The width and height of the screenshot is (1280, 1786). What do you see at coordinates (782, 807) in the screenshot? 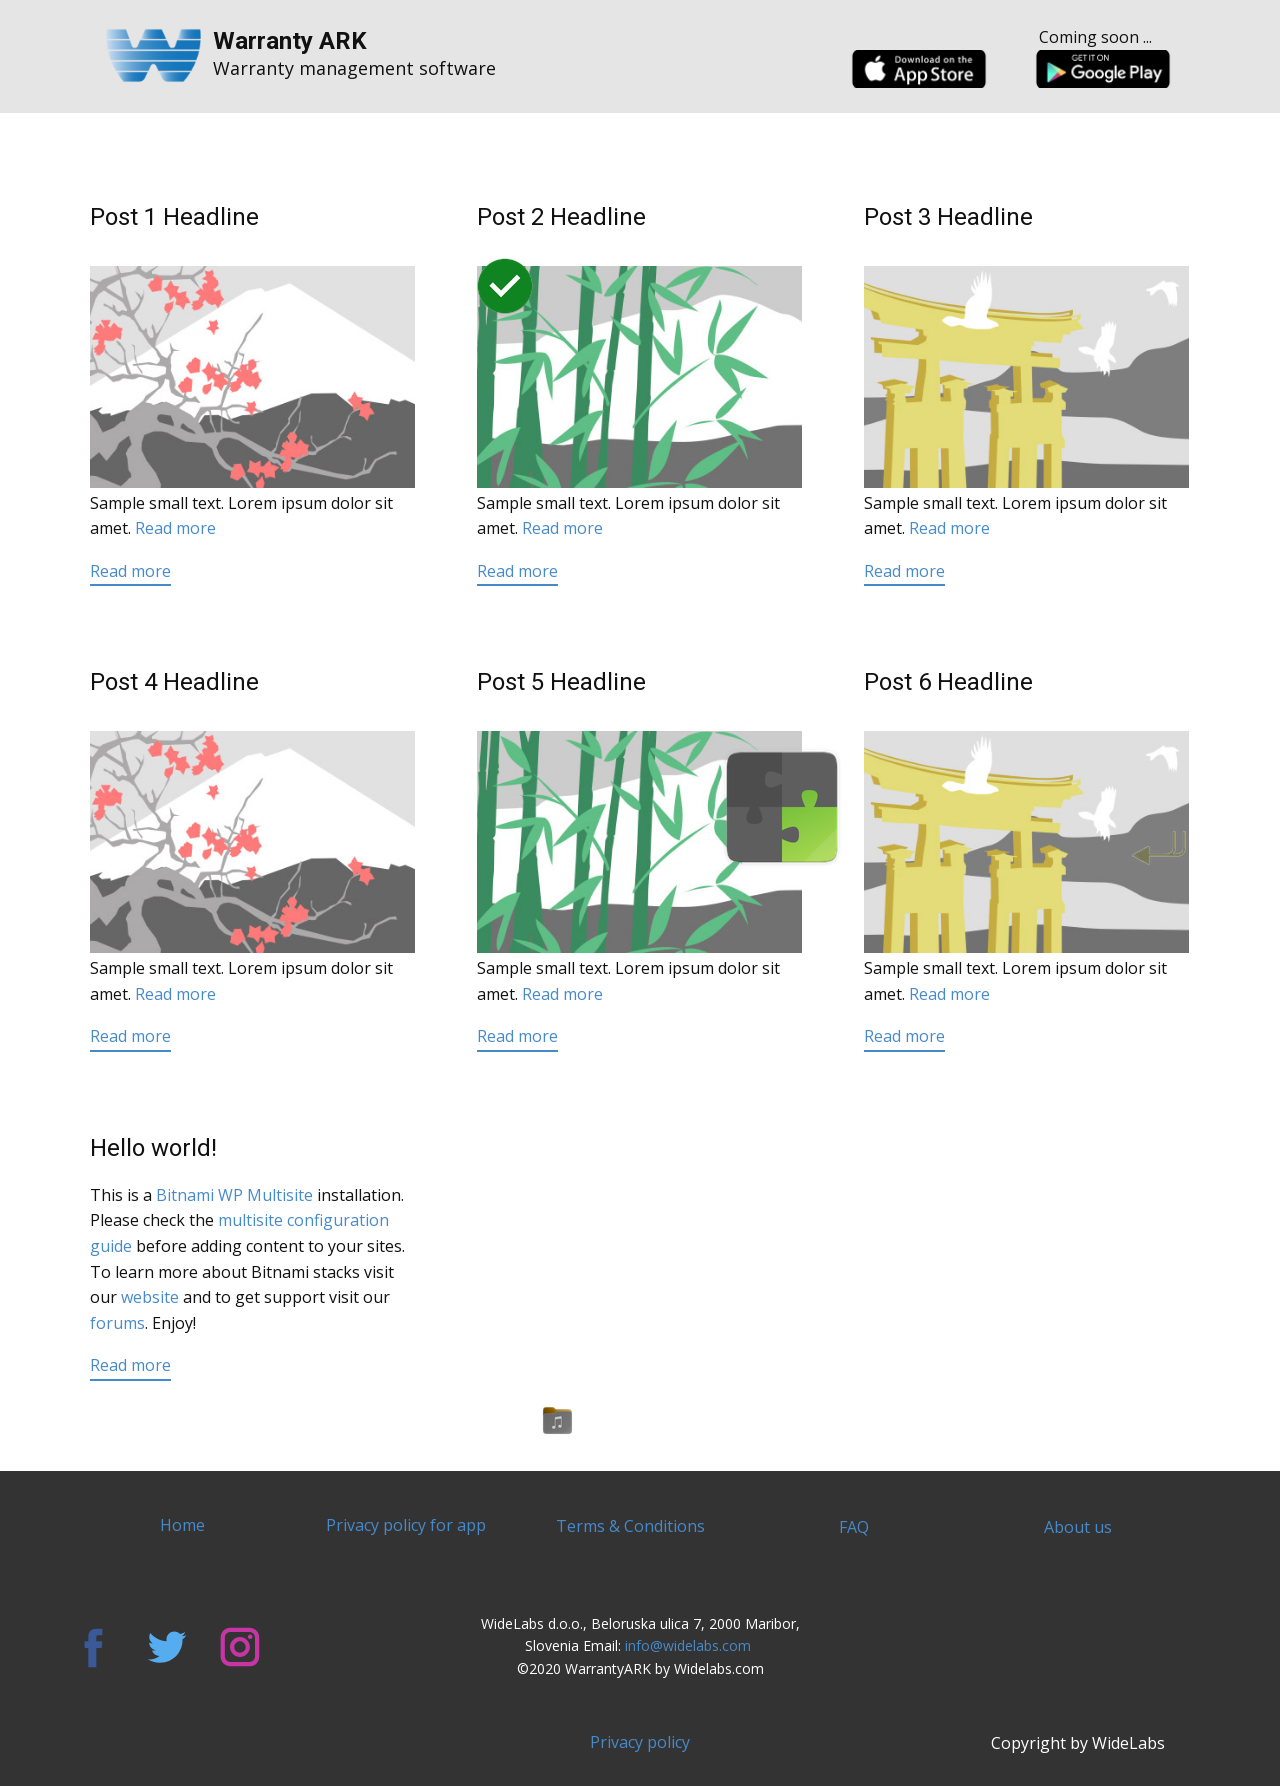
I see `open the extensions manager` at bounding box center [782, 807].